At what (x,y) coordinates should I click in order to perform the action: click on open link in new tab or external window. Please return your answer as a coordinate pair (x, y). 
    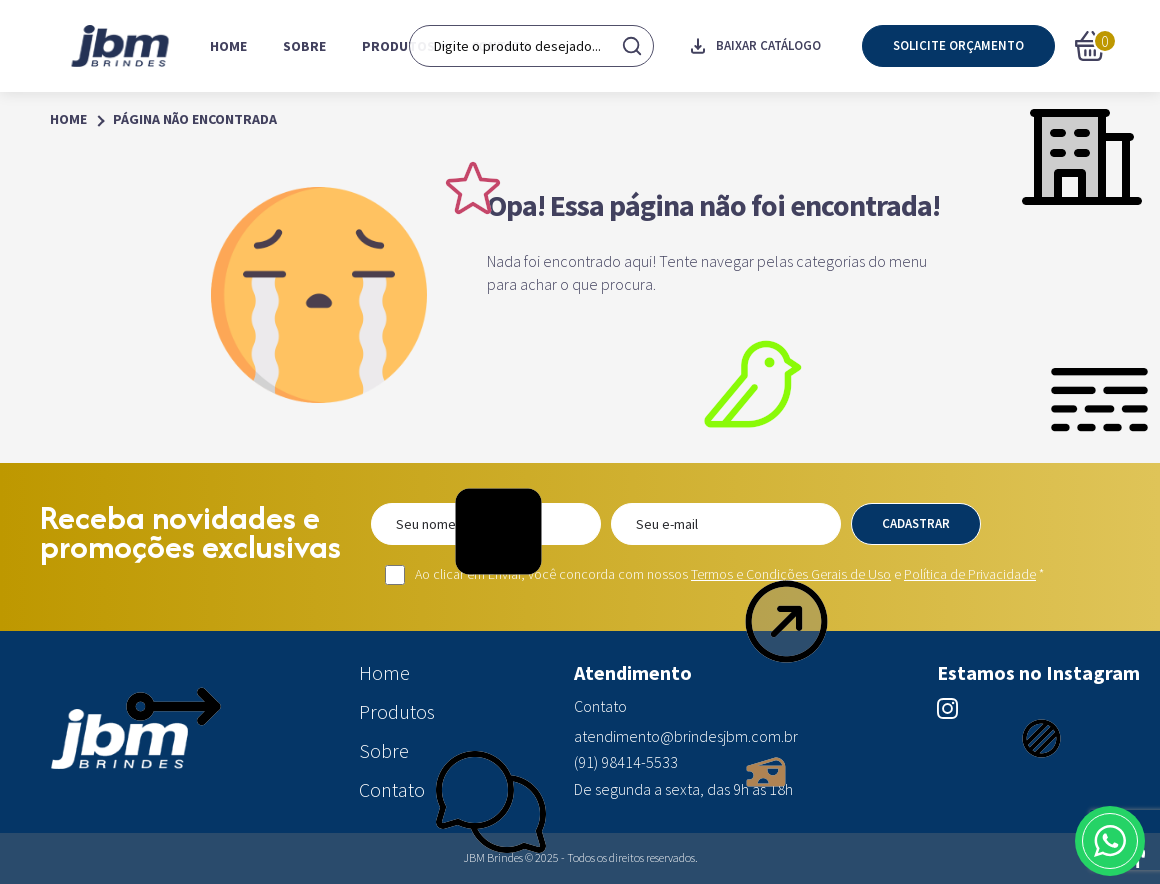
    Looking at the image, I should click on (786, 621).